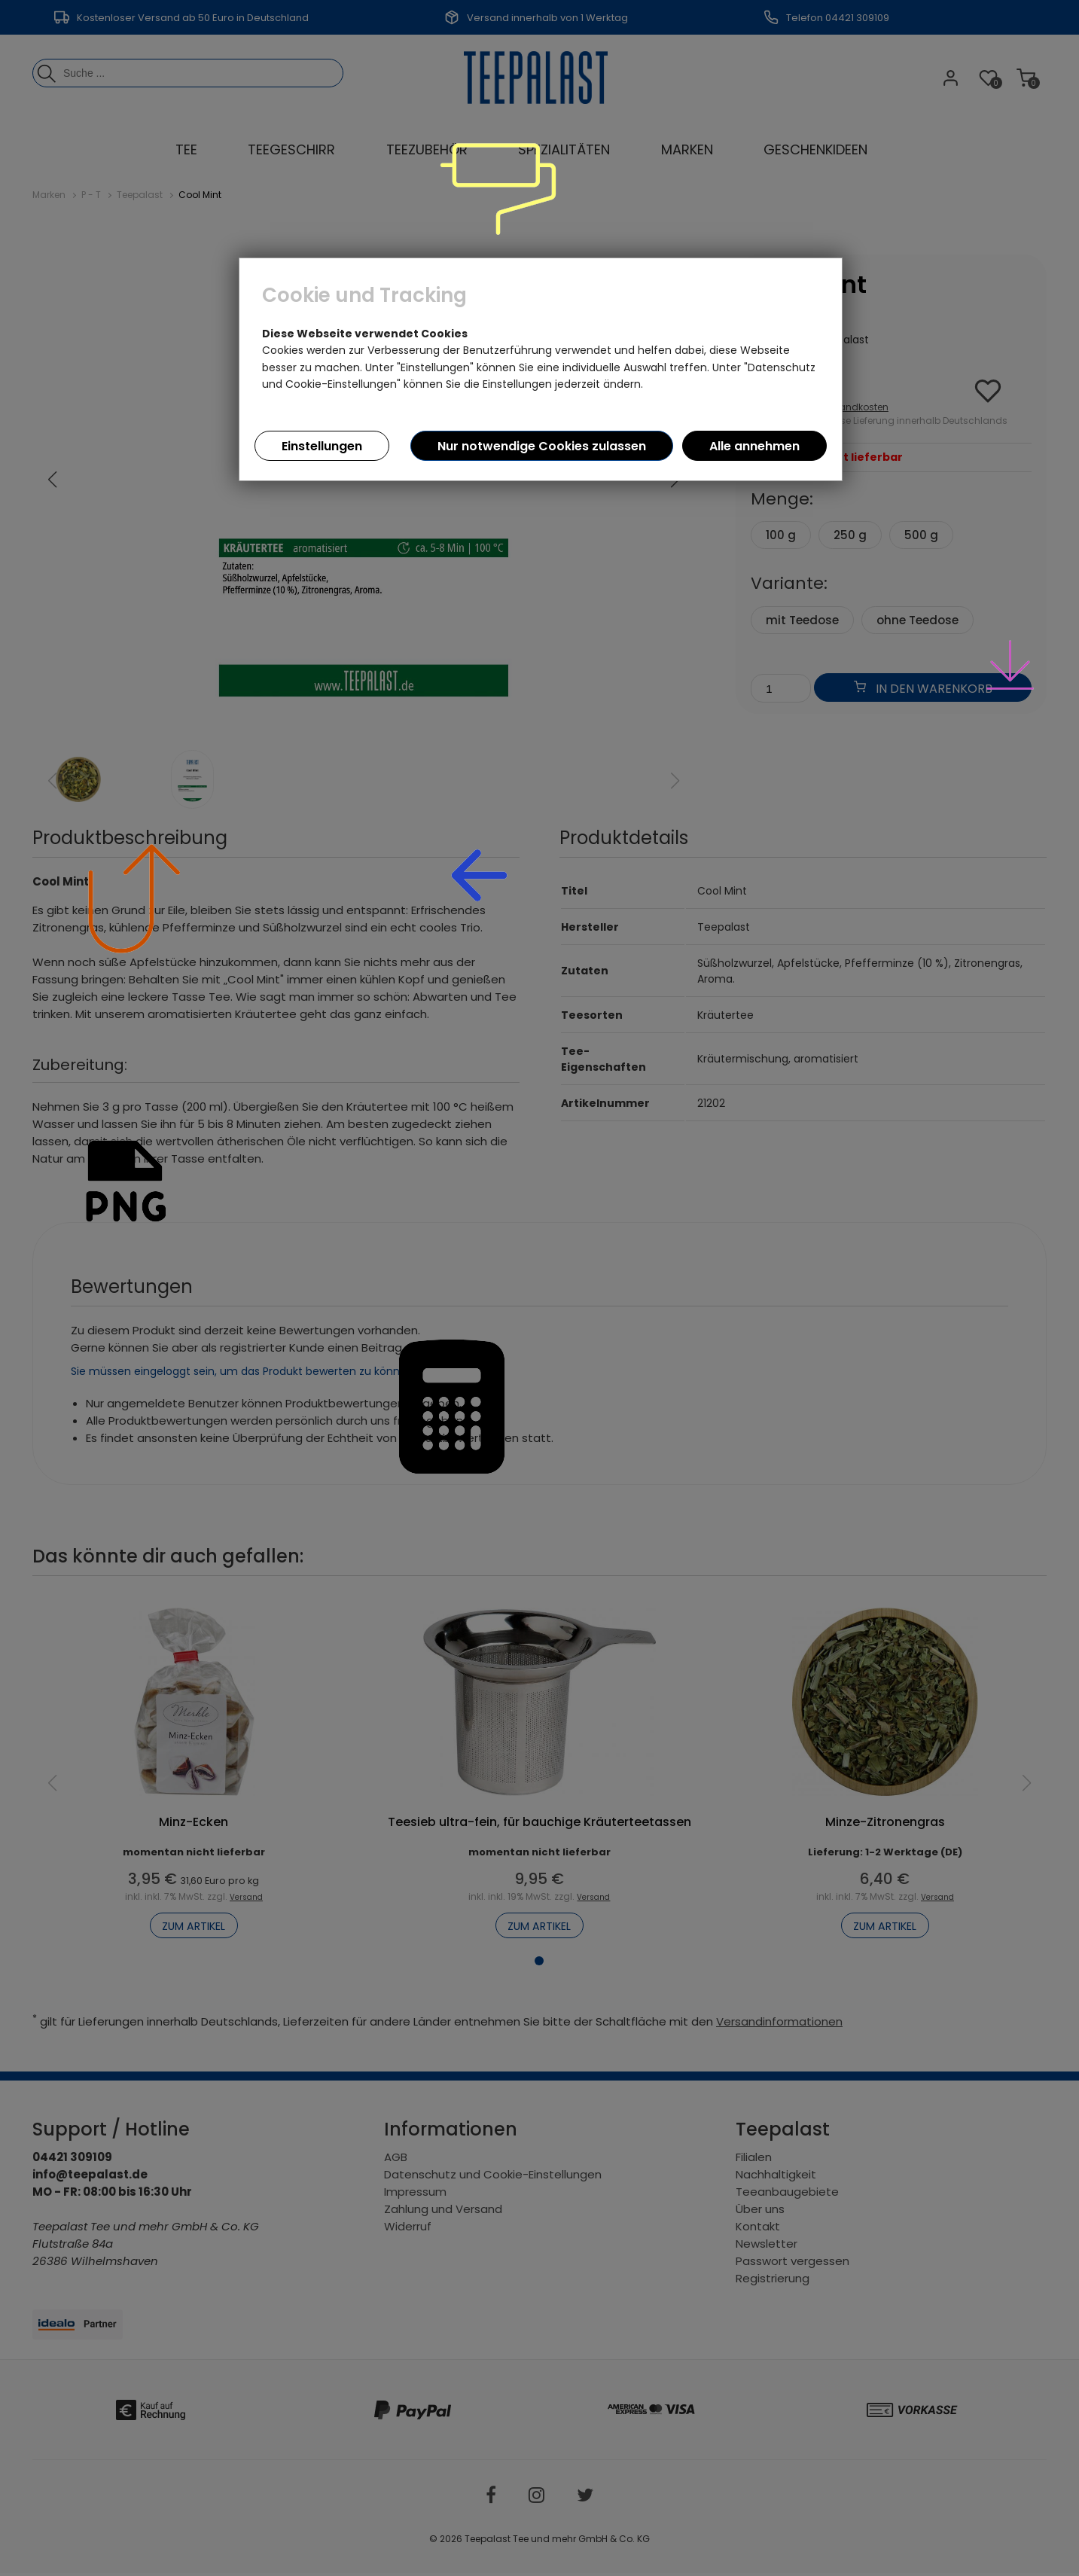 Image resolution: width=1079 pixels, height=2576 pixels. Describe the element at coordinates (130, 898) in the screenshot. I see `redo or repeat last action` at that location.